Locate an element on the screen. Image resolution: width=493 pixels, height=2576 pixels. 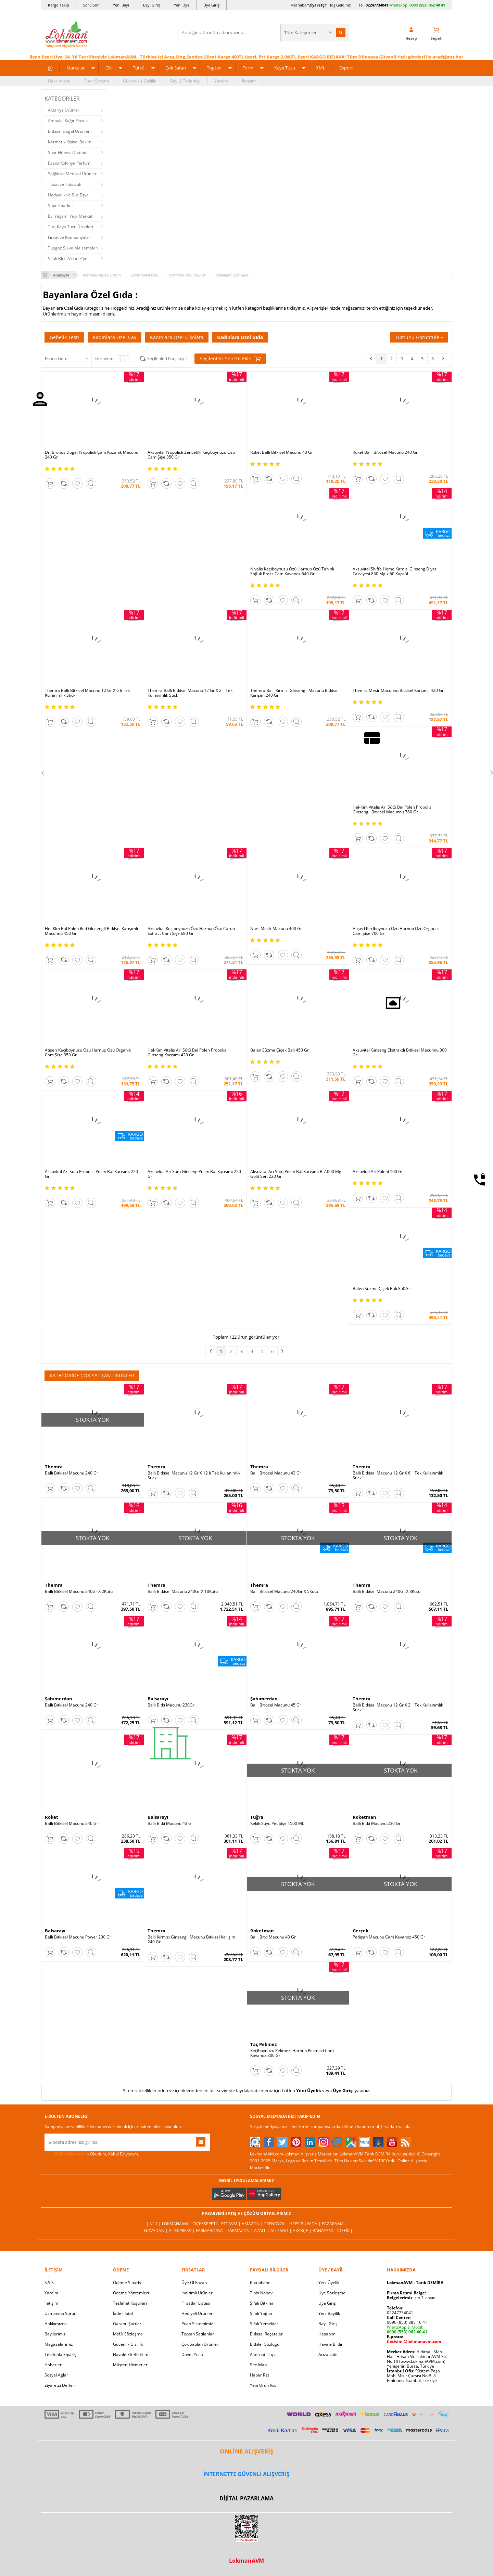
access daydream or screen saver settings is located at coordinates (393, 1003).